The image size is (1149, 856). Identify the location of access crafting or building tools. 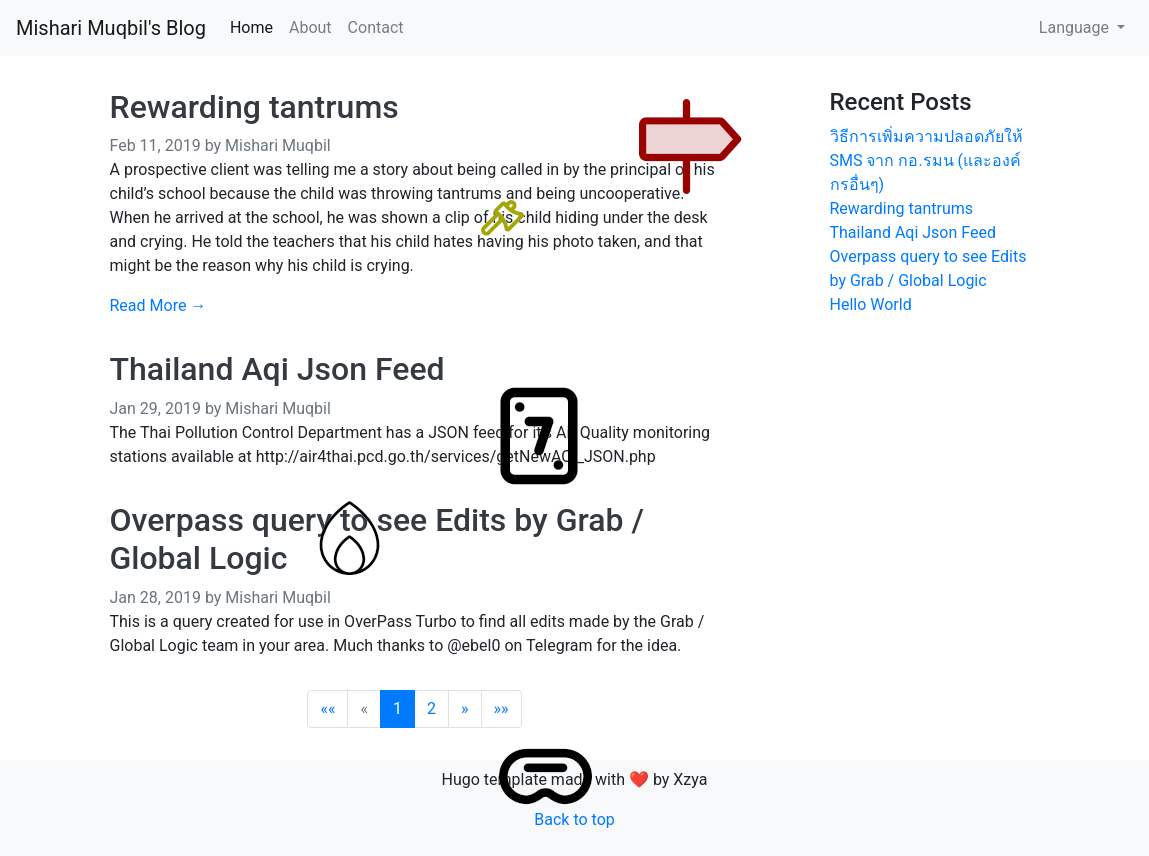
(502, 219).